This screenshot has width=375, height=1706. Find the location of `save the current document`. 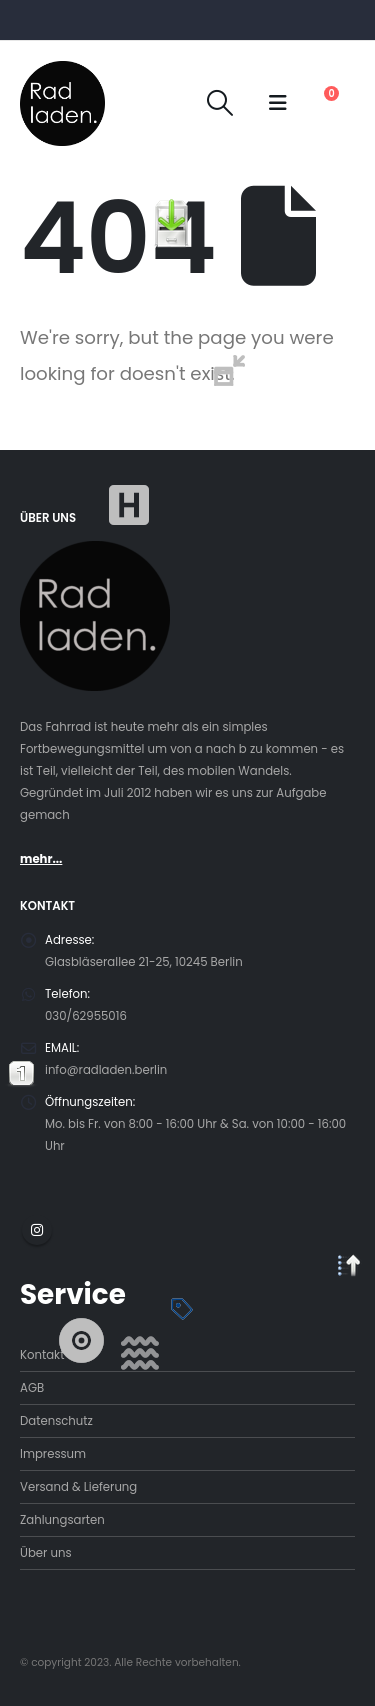

save the current document is located at coordinates (171, 224).